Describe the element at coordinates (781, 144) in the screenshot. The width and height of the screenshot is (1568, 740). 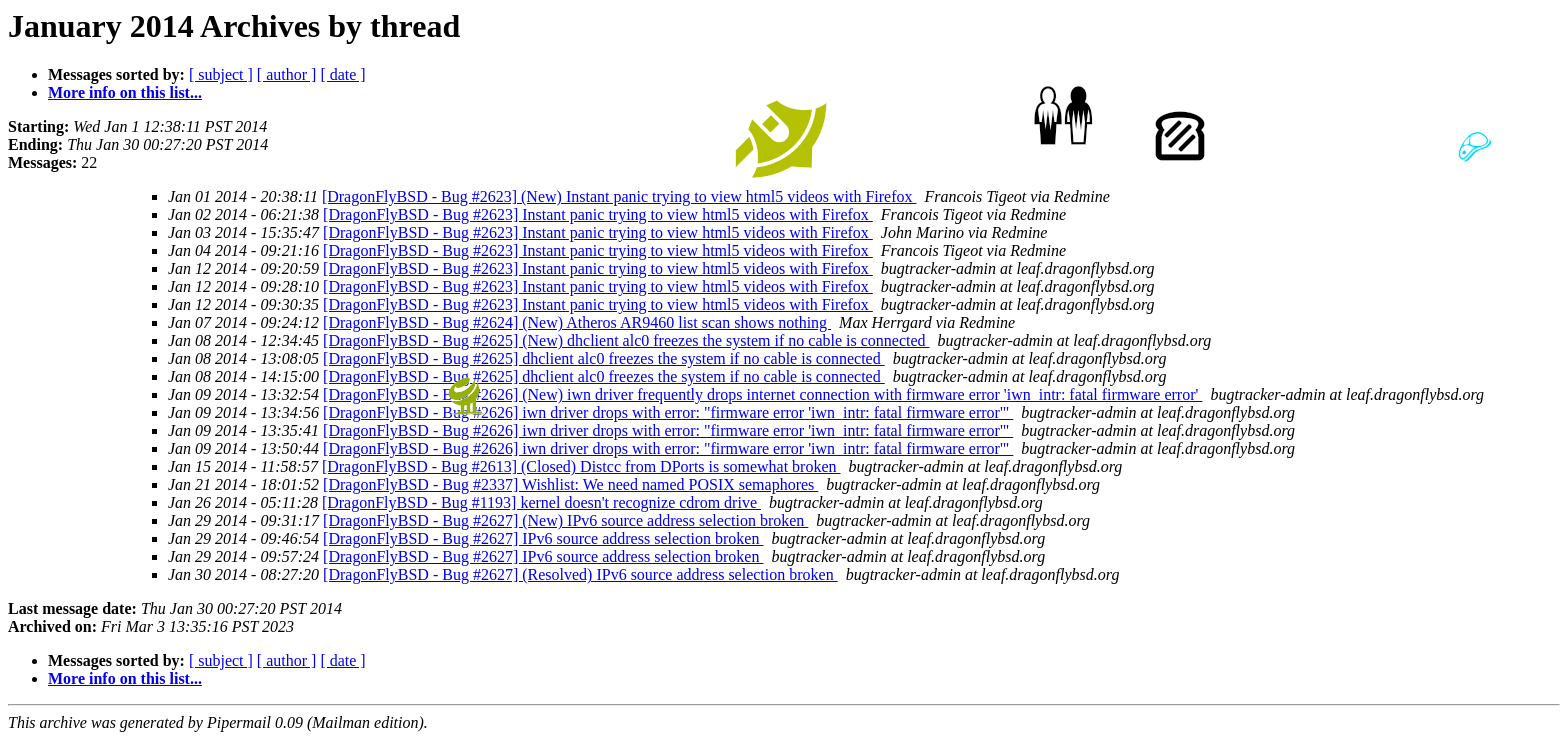
I see `select halberd weapon in game inventory` at that location.